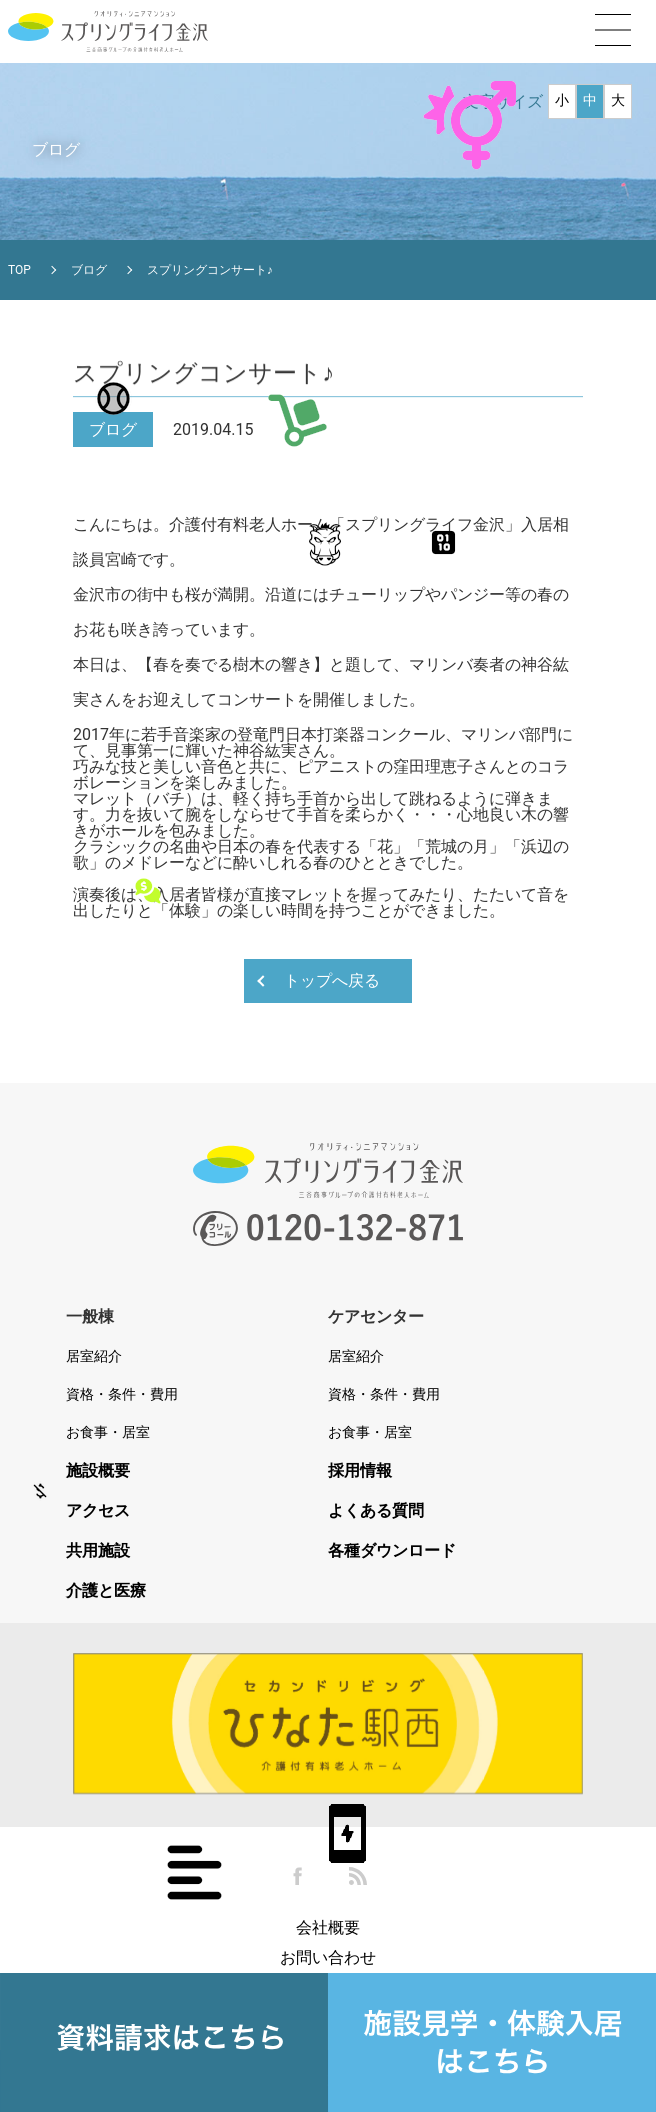  What do you see at coordinates (194, 1872) in the screenshot?
I see `align text to the left` at bounding box center [194, 1872].